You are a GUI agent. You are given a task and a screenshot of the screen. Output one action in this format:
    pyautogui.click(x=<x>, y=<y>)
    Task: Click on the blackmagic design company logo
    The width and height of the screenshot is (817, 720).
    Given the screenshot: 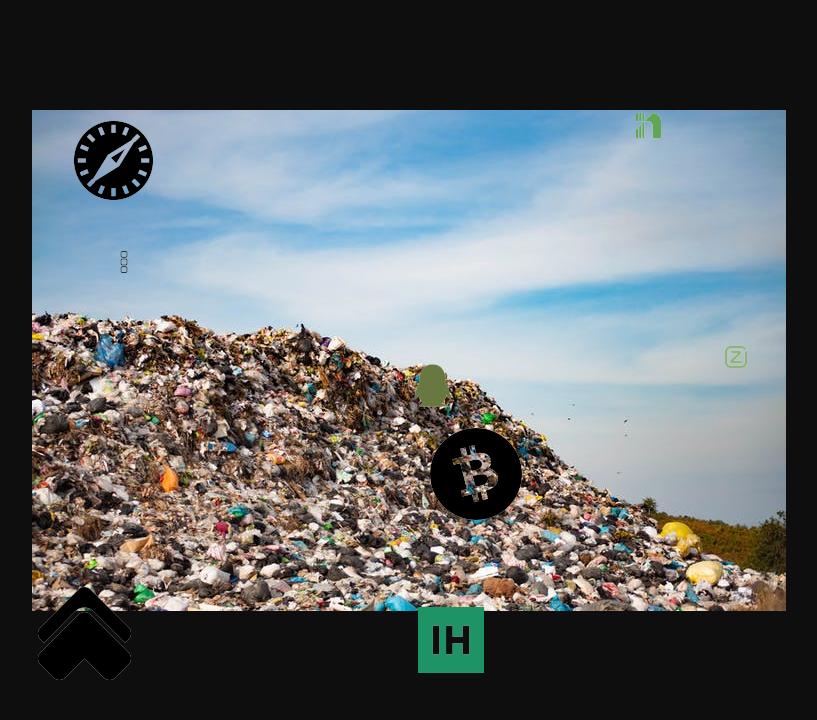 What is the action you would take?
    pyautogui.click(x=124, y=262)
    